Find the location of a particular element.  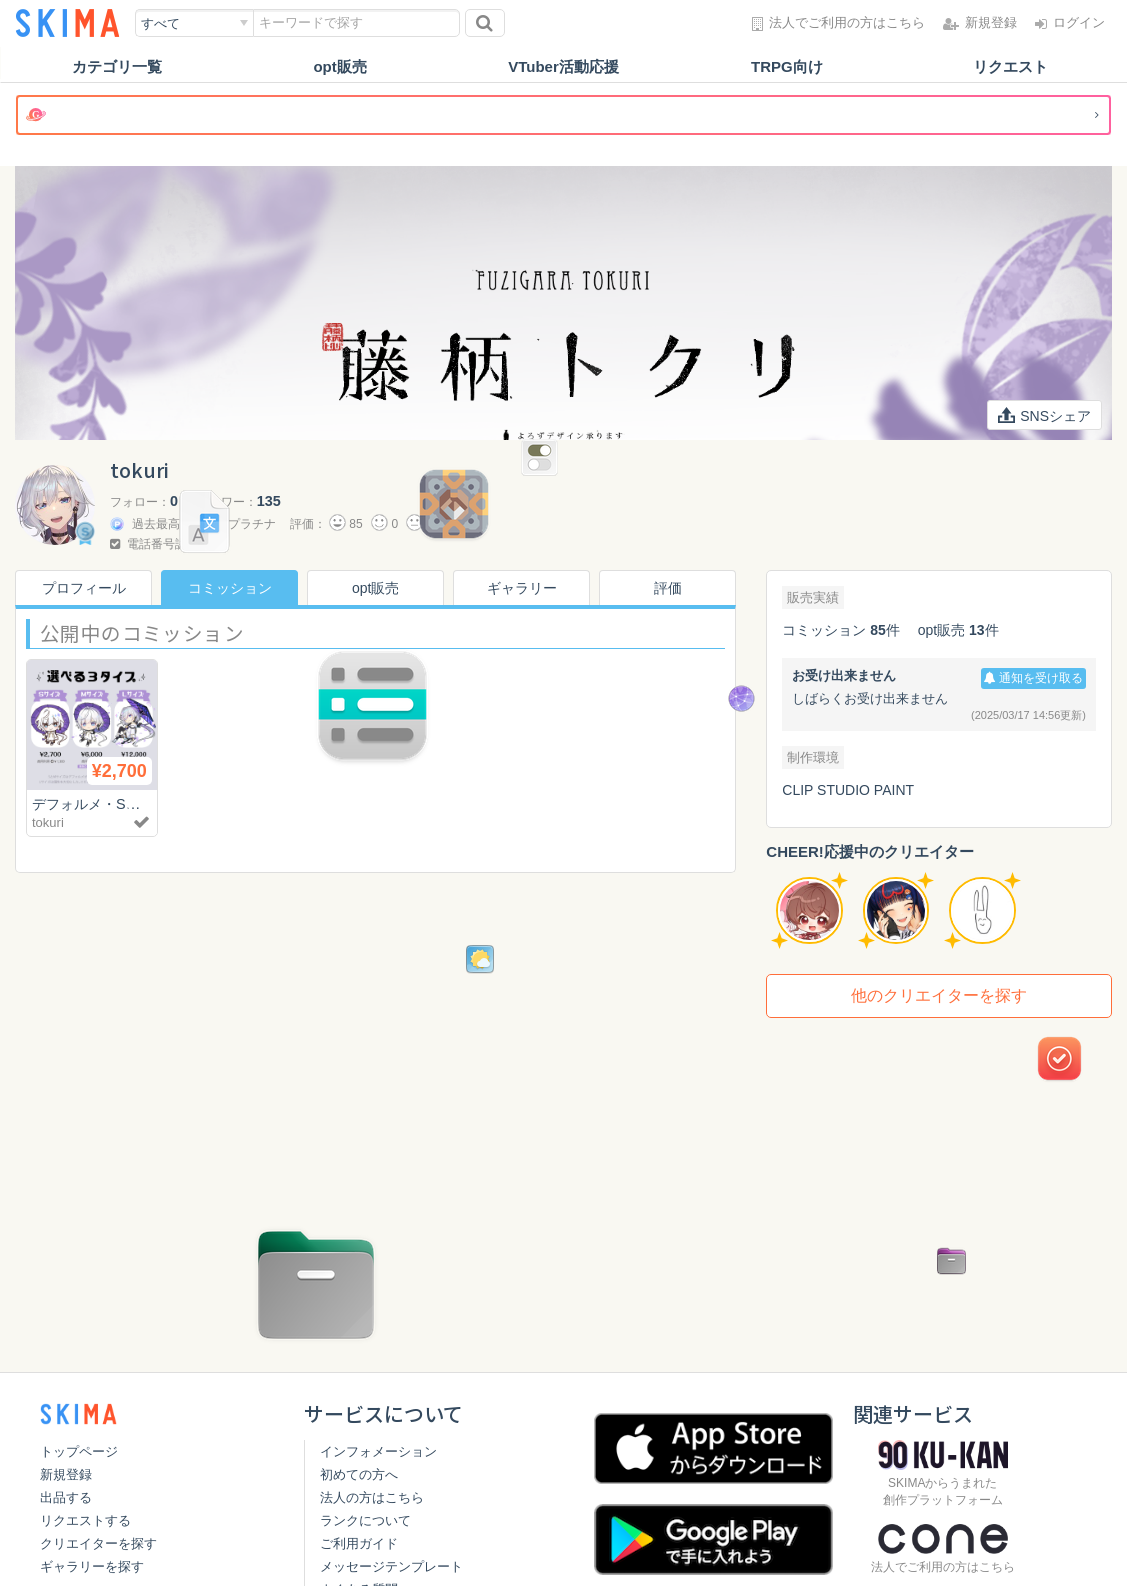

open the file manager application is located at coordinates (316, 1285).